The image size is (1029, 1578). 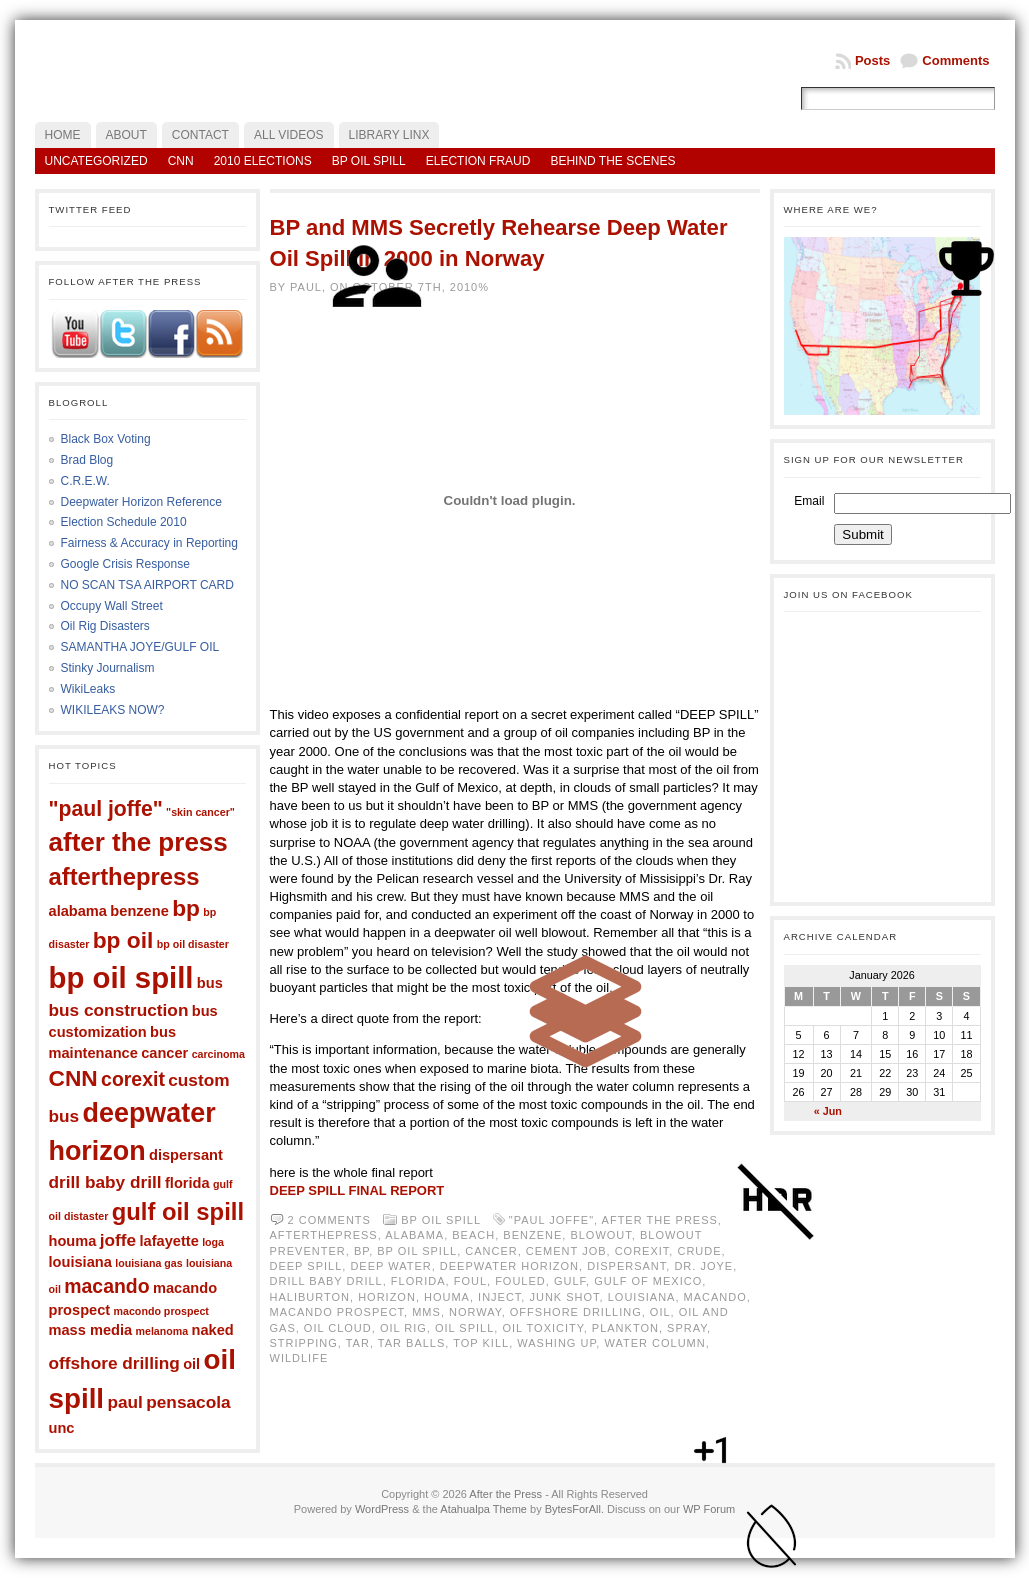 What do you see at coordinates (377, 276) in the screenshot?
I see `manage team members or user accounts` at bounding box center [377, 276].